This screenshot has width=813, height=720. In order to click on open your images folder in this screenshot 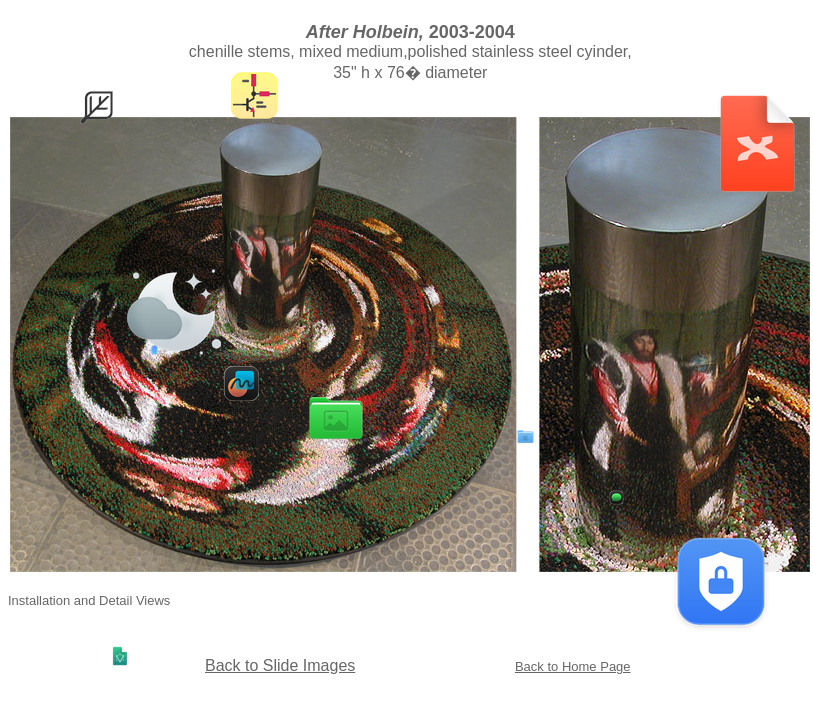, I will do `click(336, 418)`.